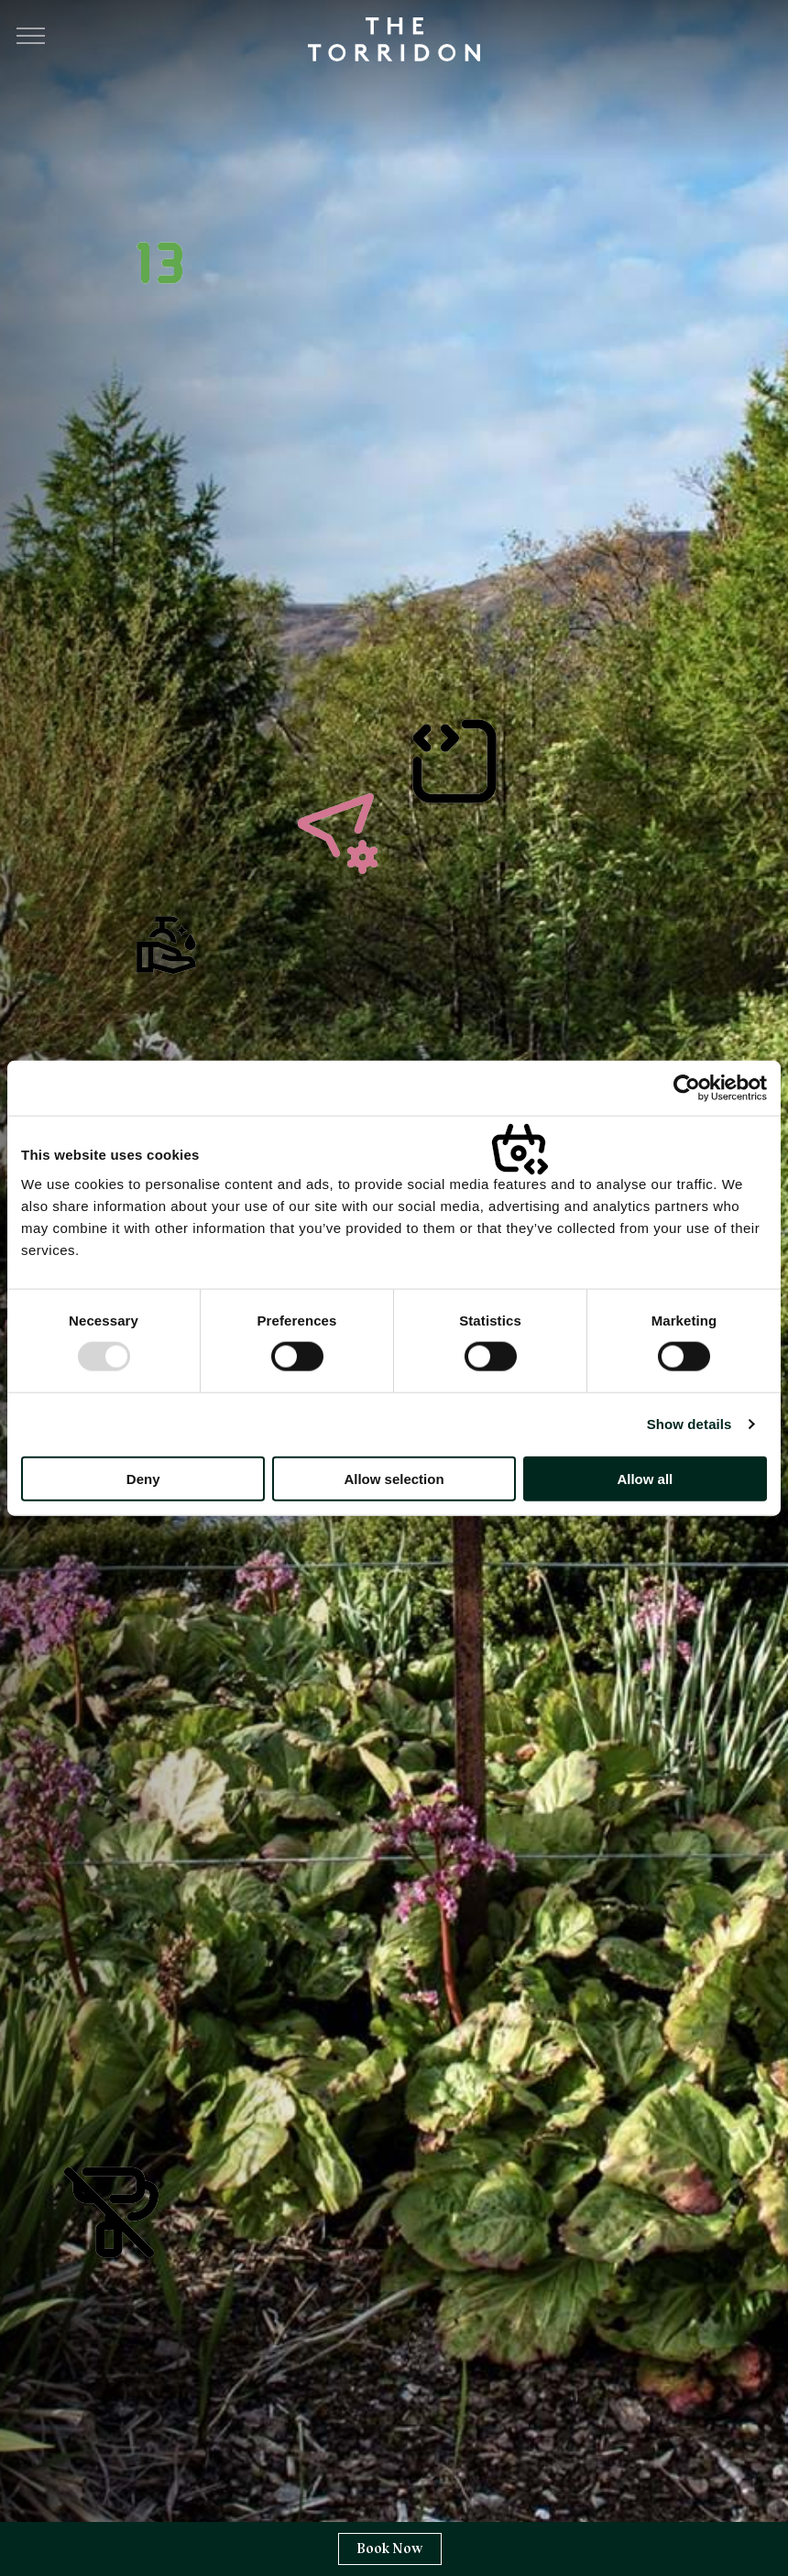 The width and height of the screenshot is (788, 2576). Describe the element at coordinates (336, 831) in the screenshot. I see `configure location settings` at that location.